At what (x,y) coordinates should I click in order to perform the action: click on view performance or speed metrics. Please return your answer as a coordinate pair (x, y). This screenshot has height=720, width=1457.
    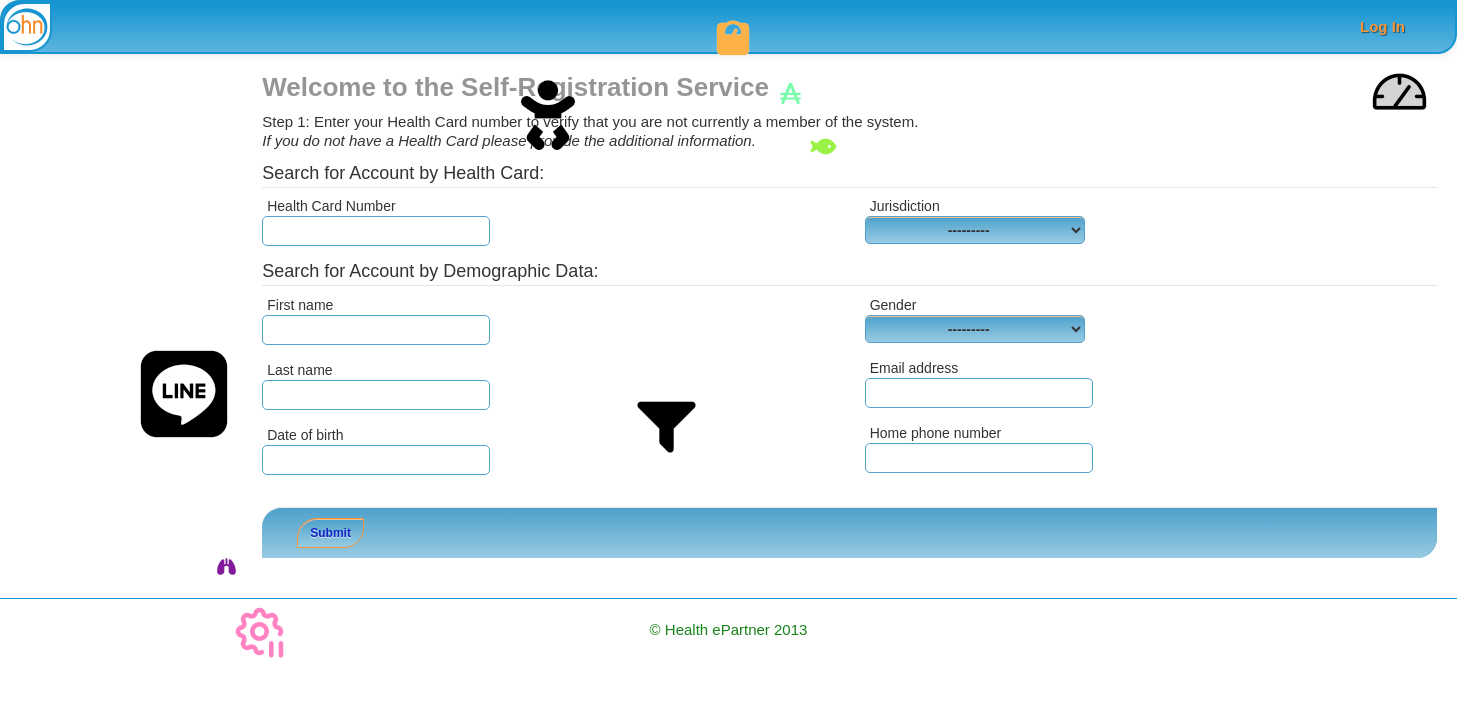
    Looking at the image, I should click on (1399, 94).